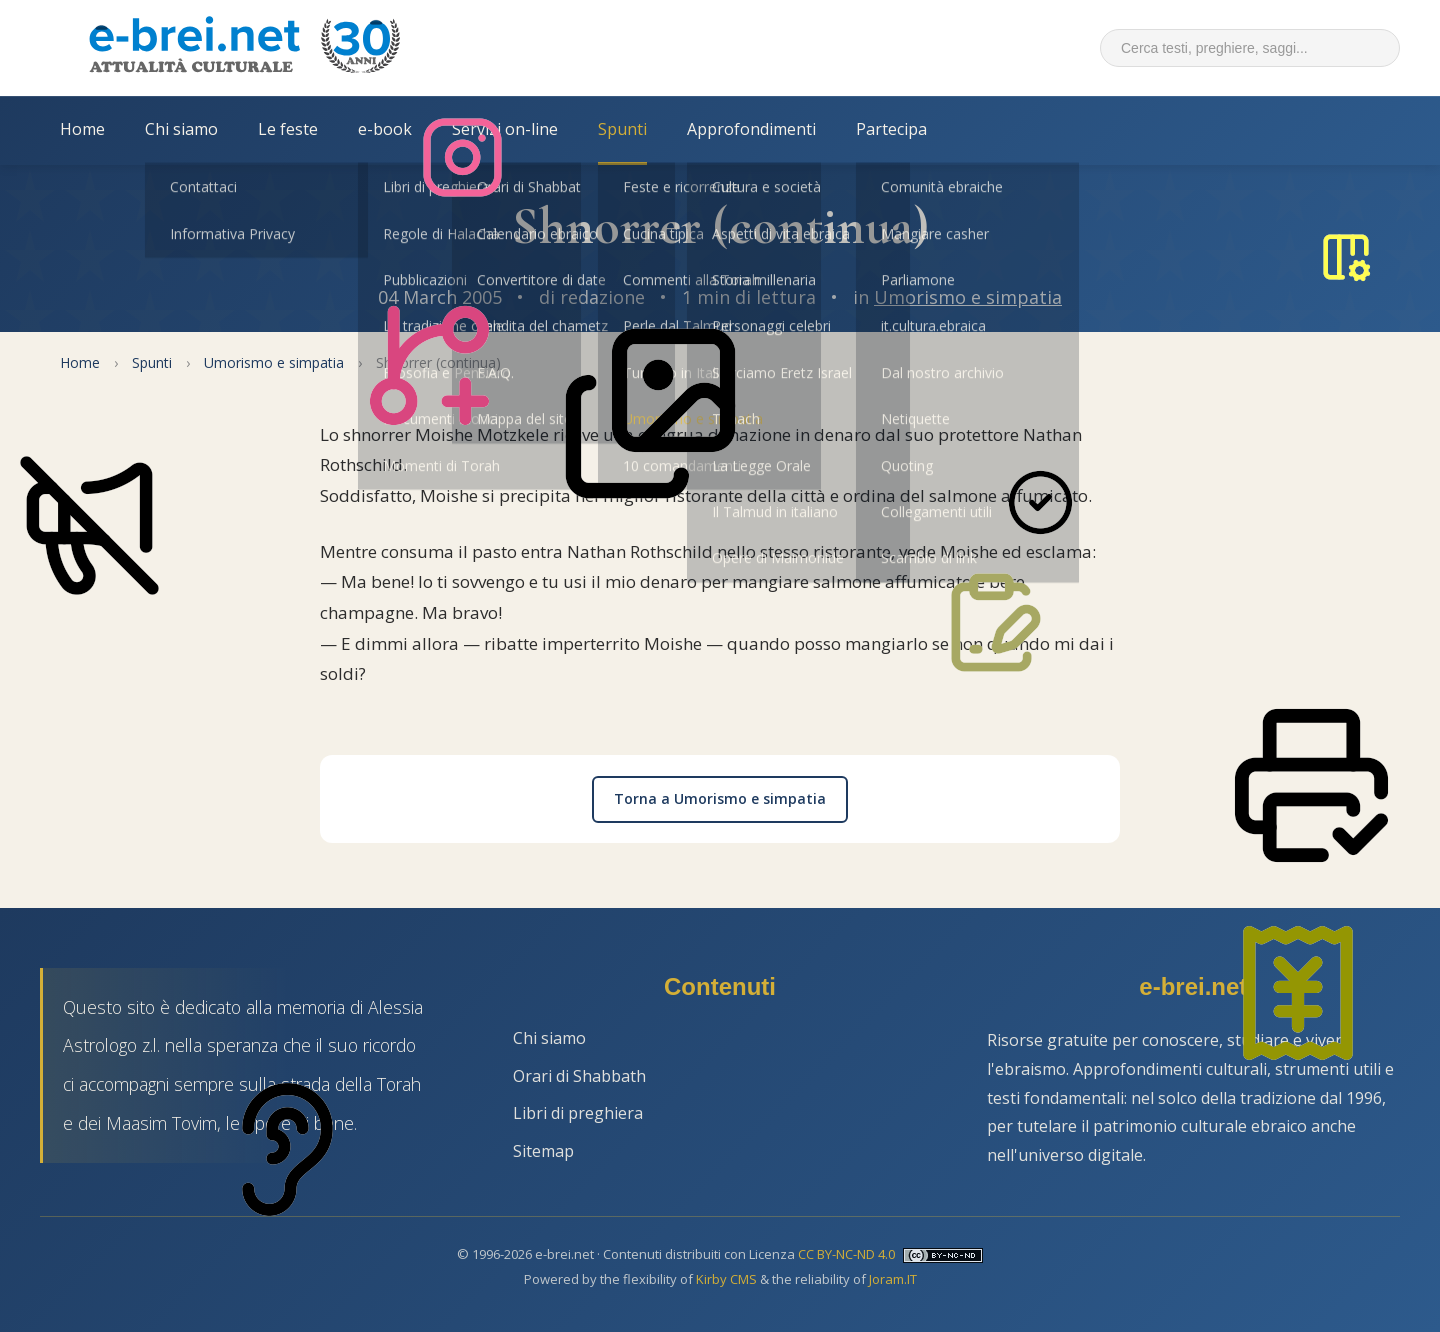  What do you see at coordinates (1346, 257) in the screenshot?
I see `configure column layout settings` at bounding box center [1346, 257].